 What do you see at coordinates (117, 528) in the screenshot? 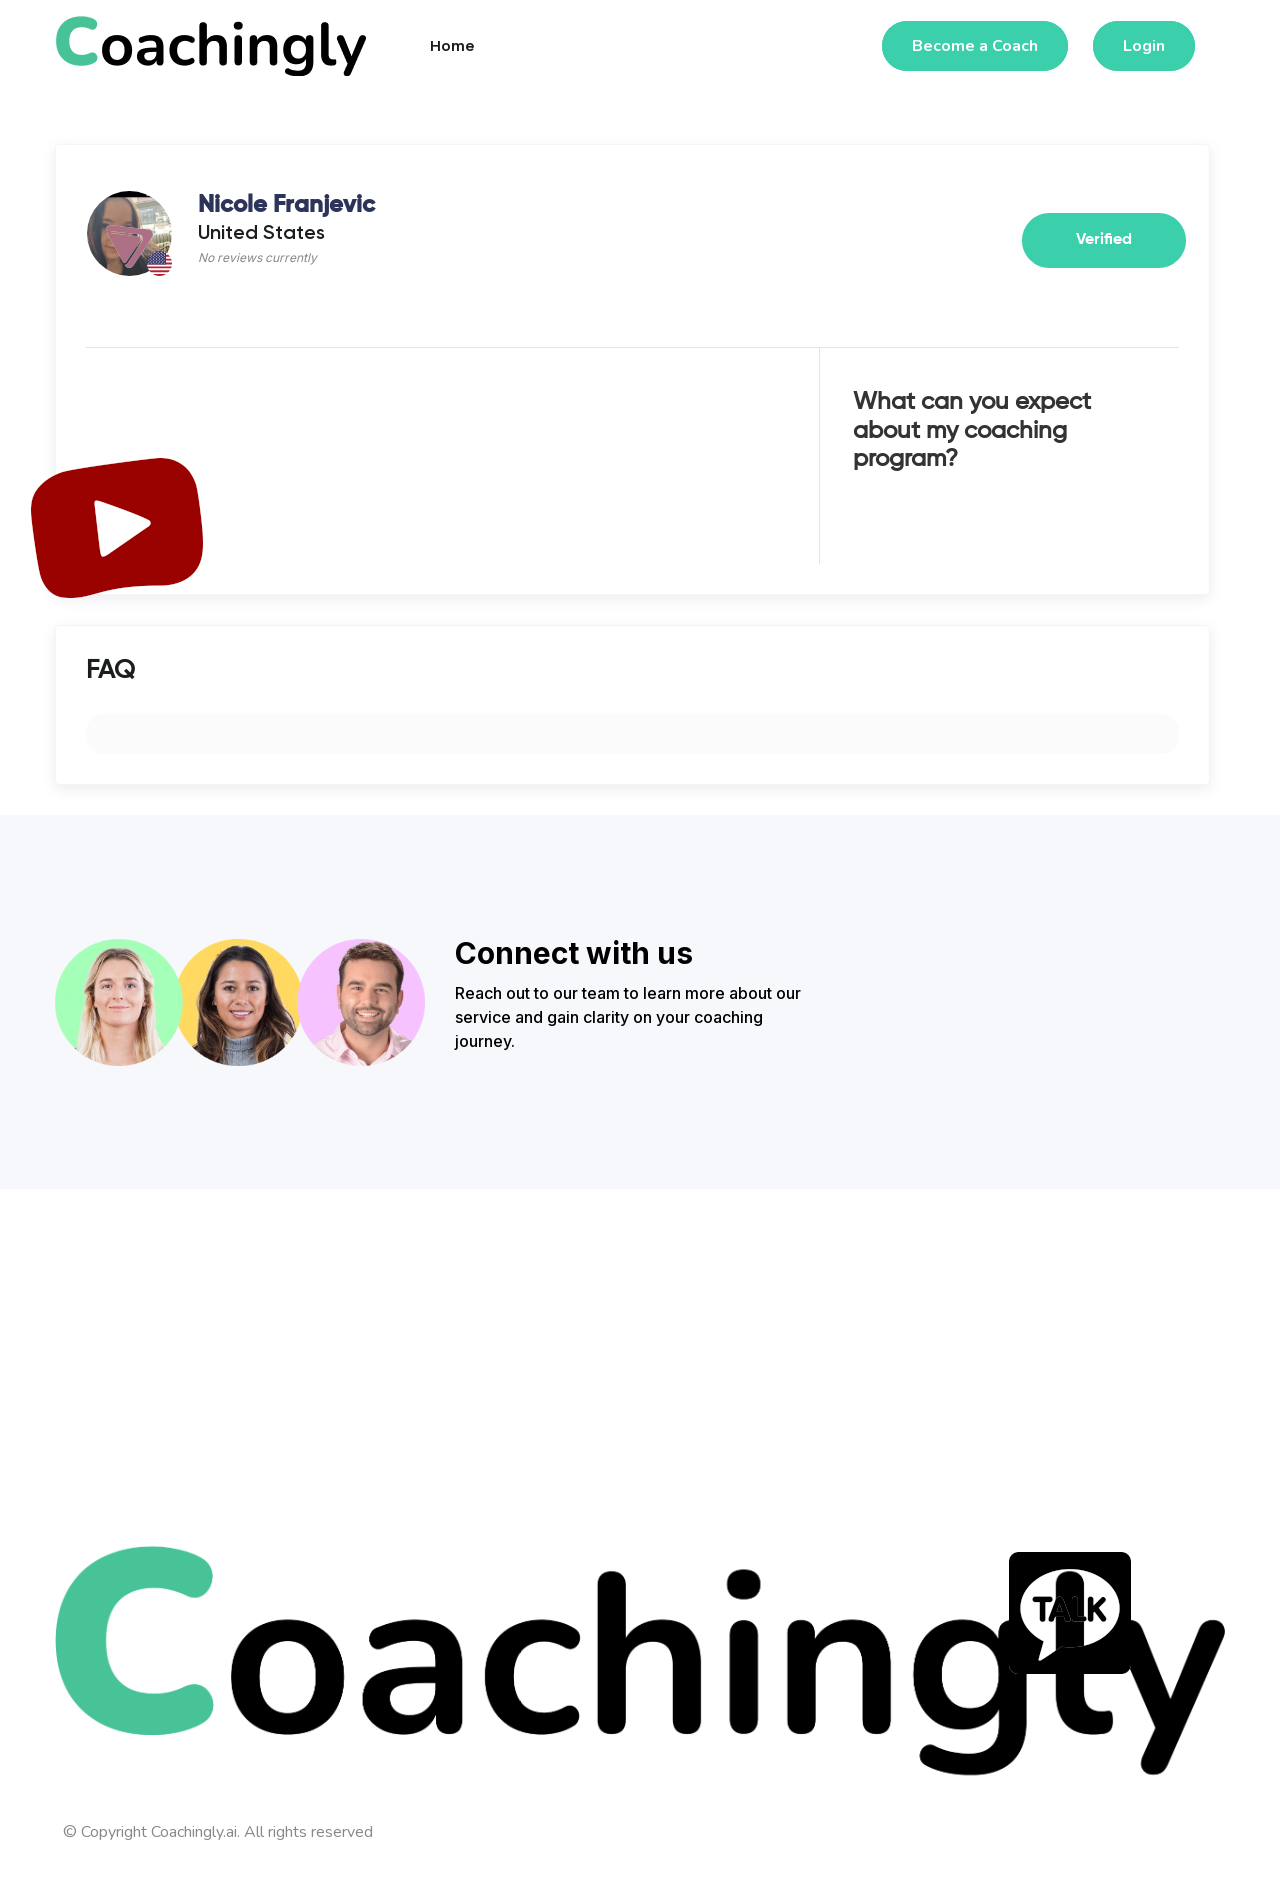
I see `open YouTube Kids app` at bounding box center [117, 528].